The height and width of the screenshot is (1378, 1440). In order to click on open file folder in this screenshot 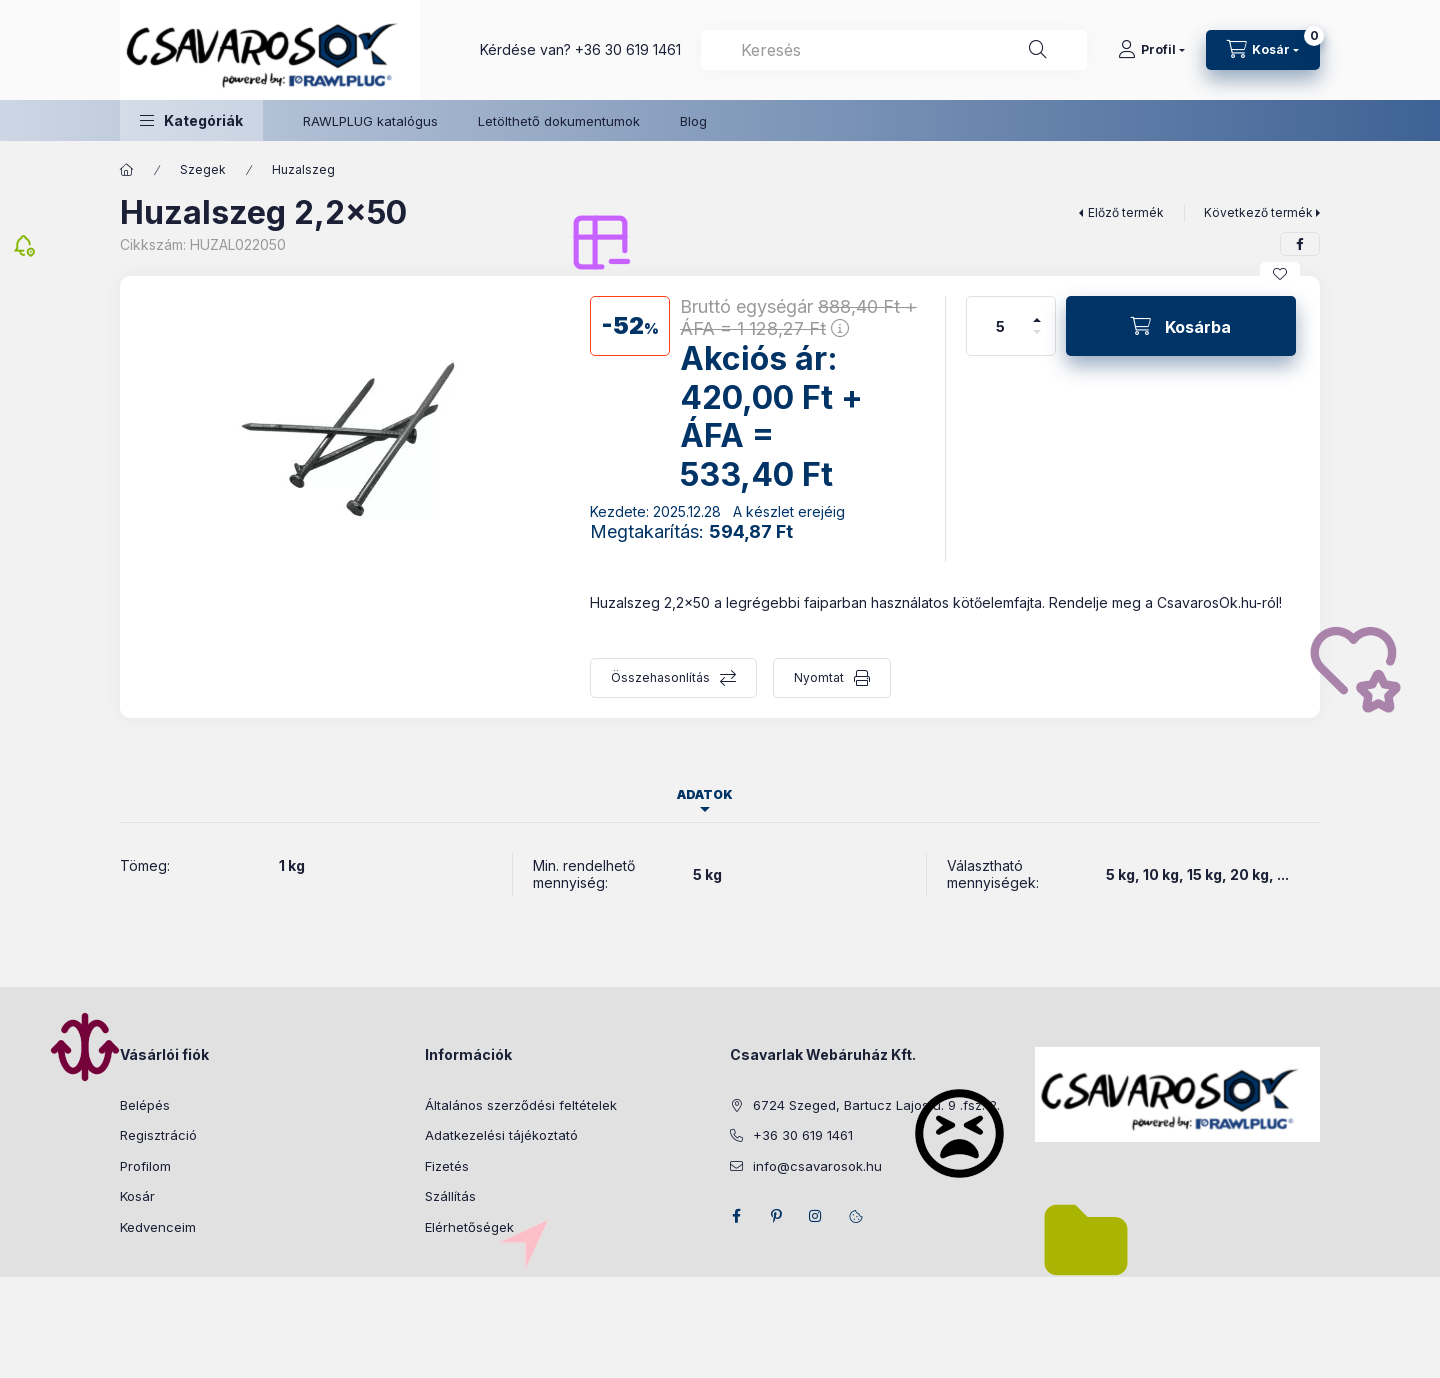, I will do `click(1086, 1242)`.